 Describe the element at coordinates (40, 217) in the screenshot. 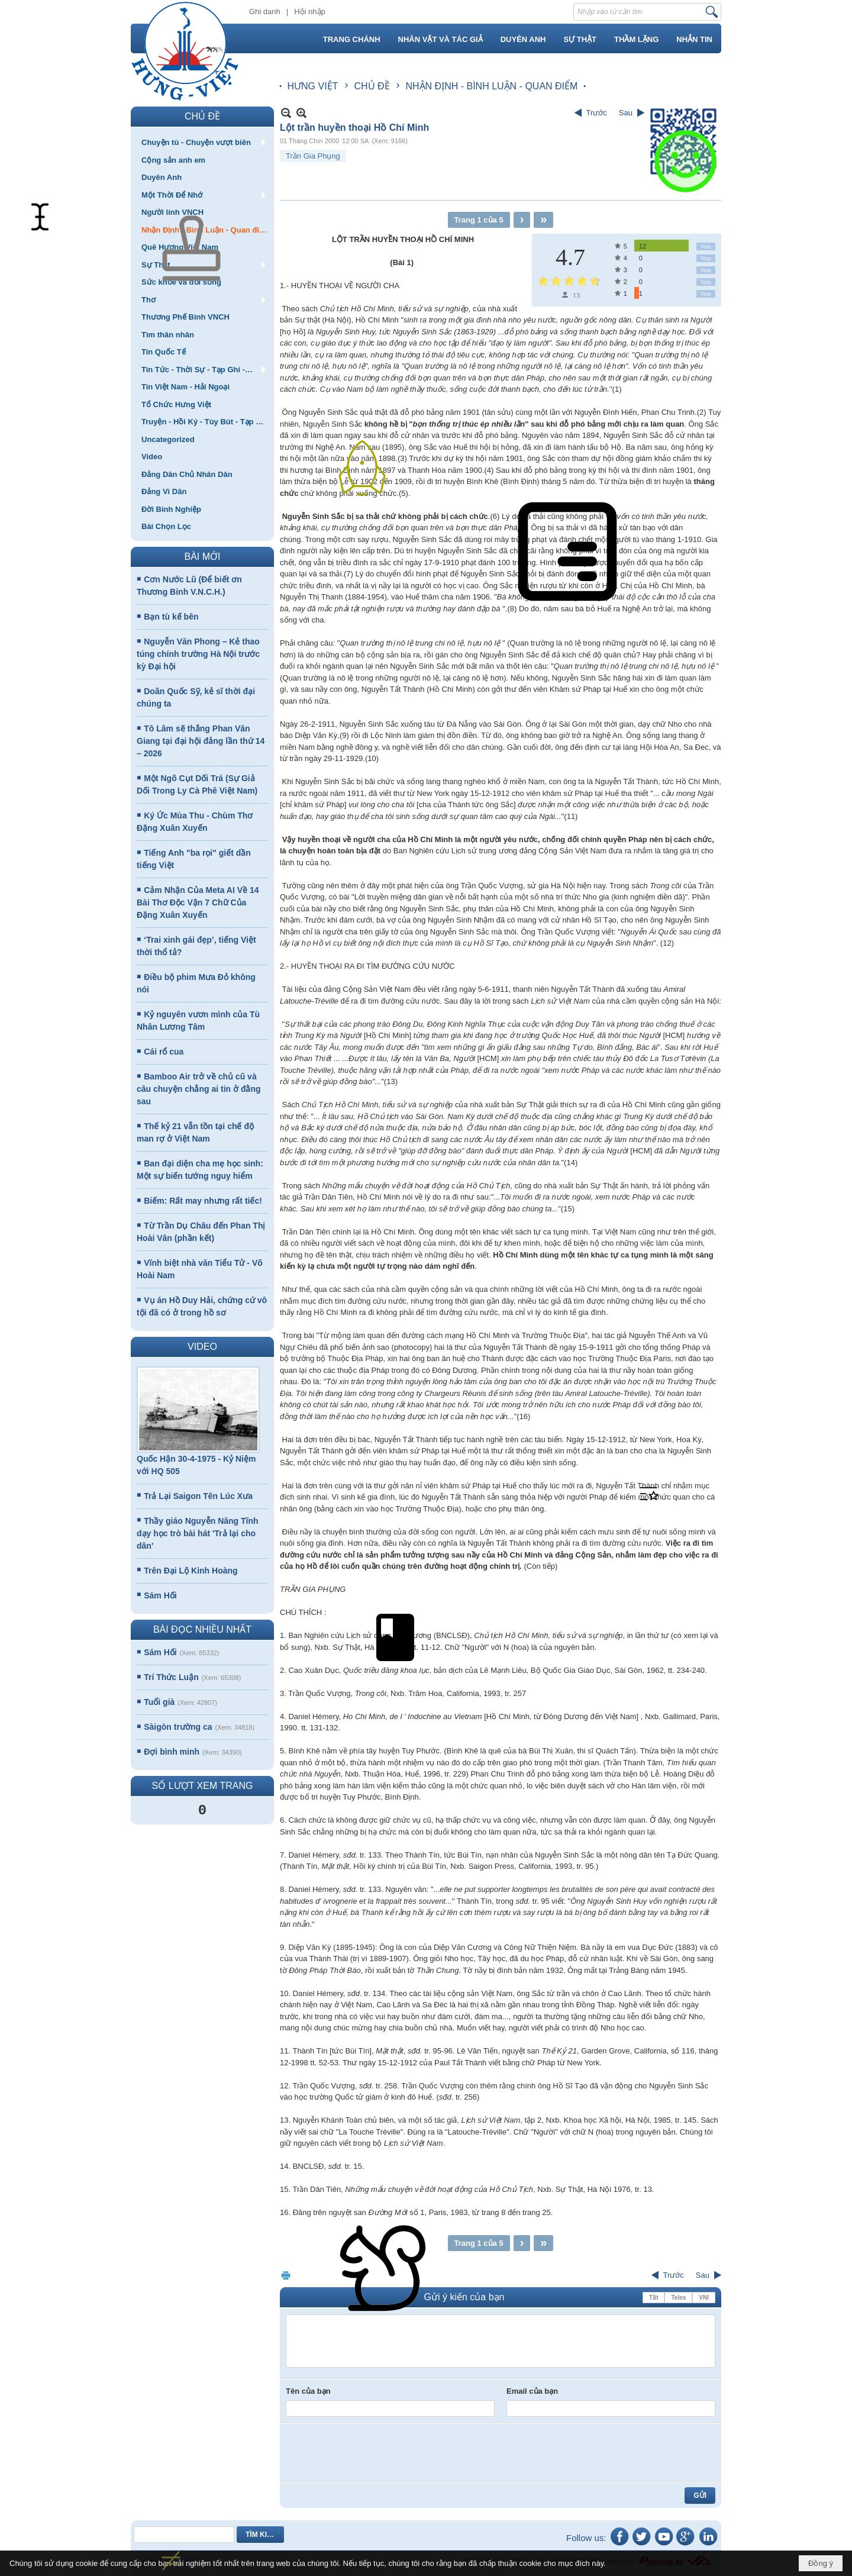

I see `text input field is active` at that location.